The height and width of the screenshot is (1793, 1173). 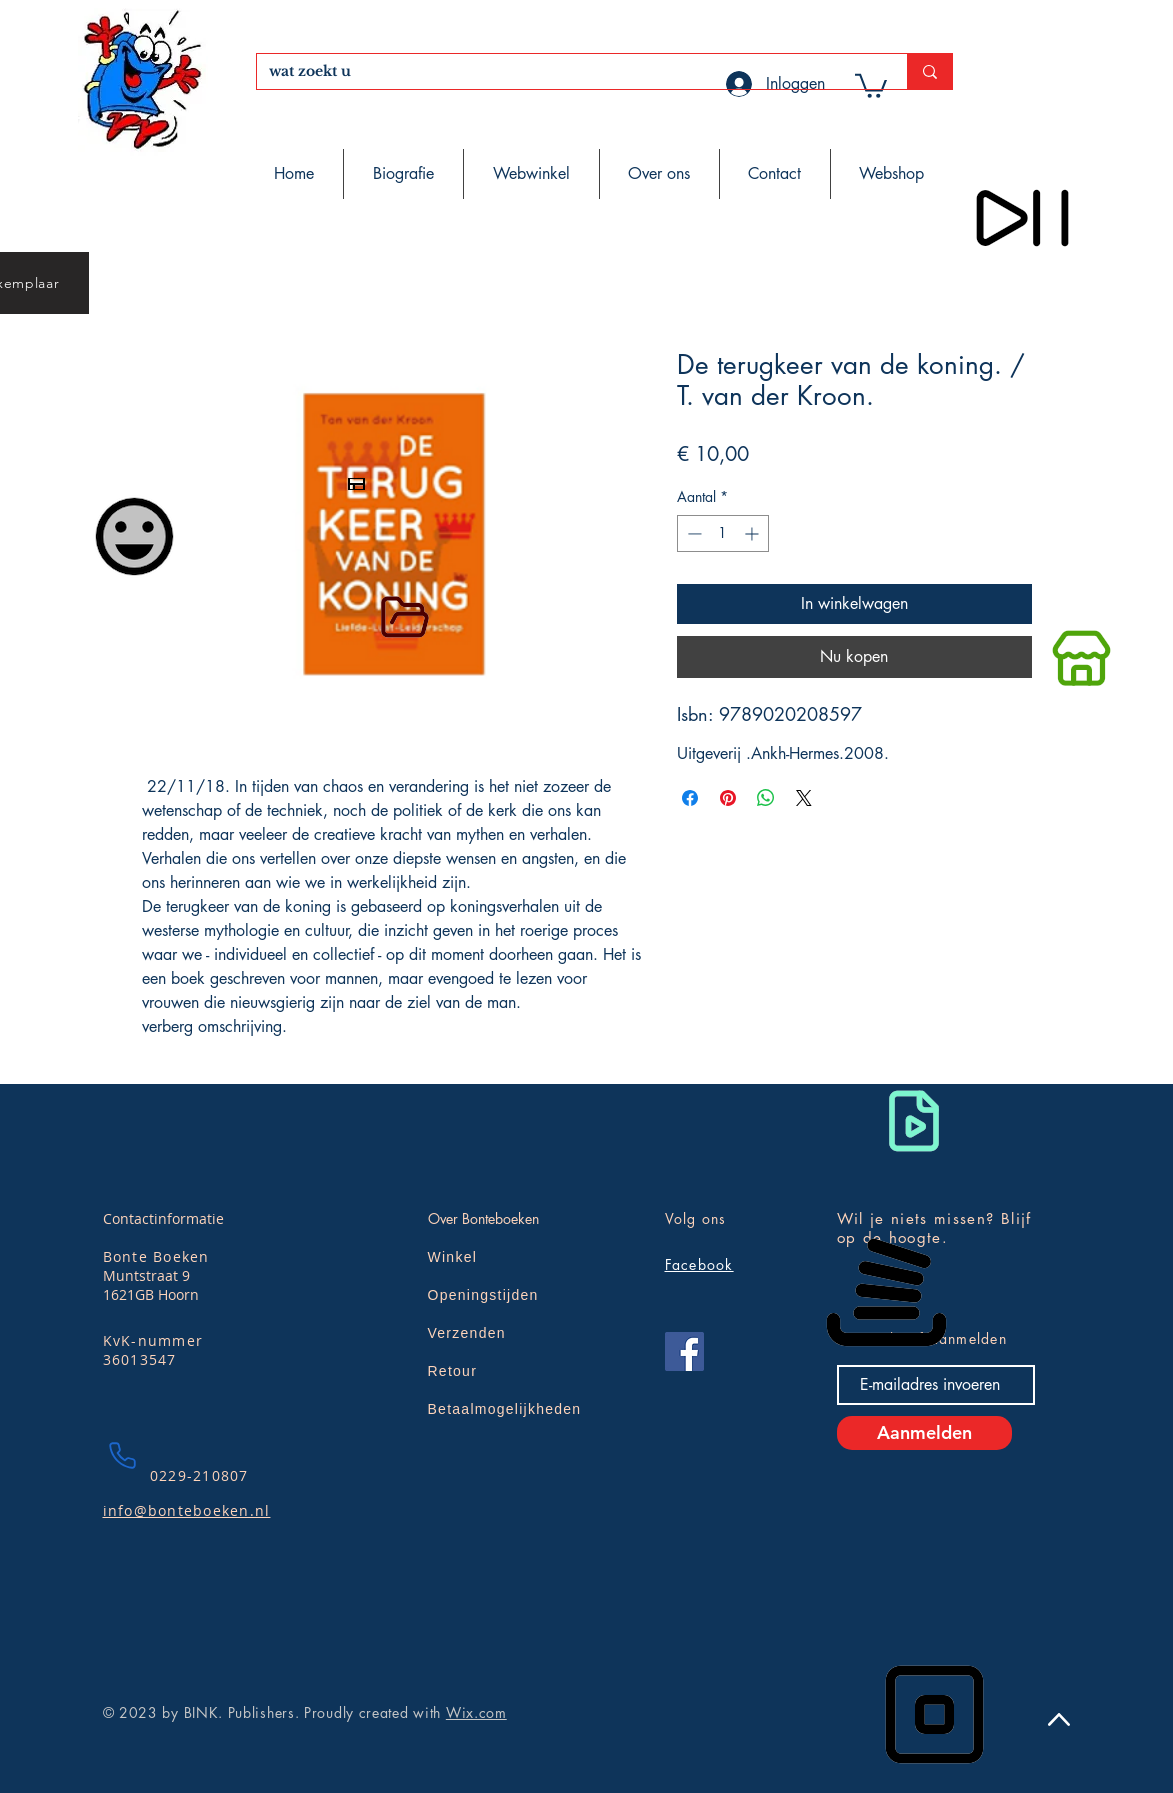 What do you see at coordinates (934, 1714) in the screenshot?
I see `stop media playback` at bounding box center [934, 1714].